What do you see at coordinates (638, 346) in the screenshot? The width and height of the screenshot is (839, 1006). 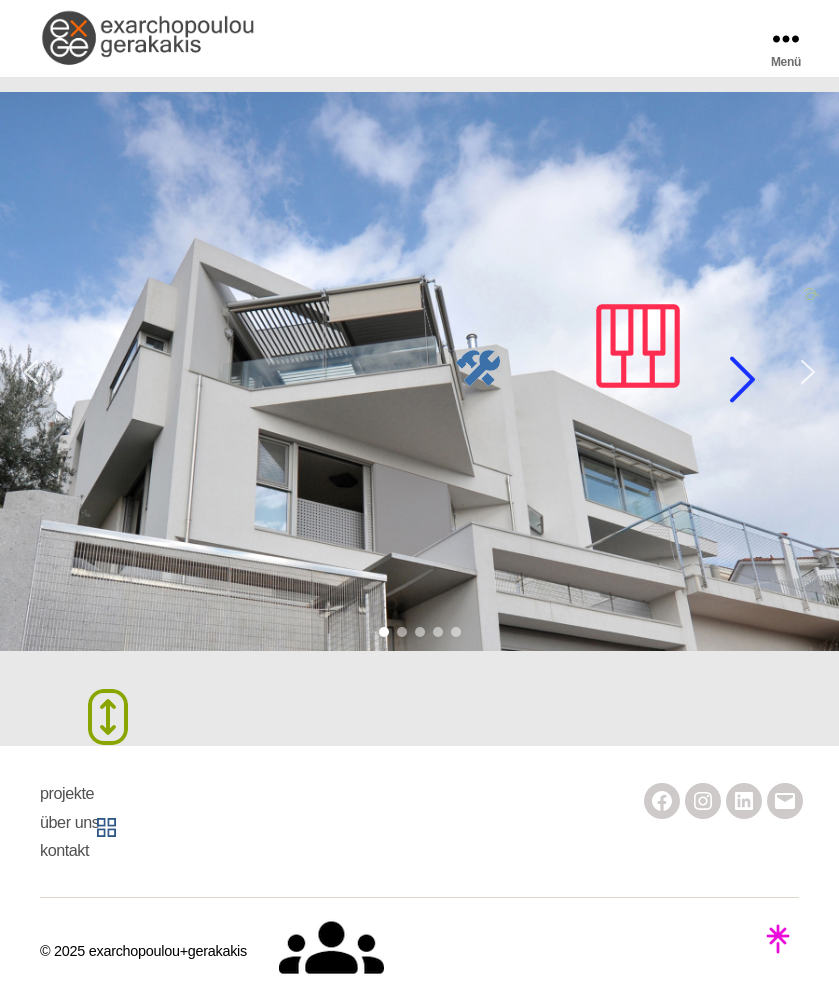 I see `open music or piano app` at bounding box center [638, 346].